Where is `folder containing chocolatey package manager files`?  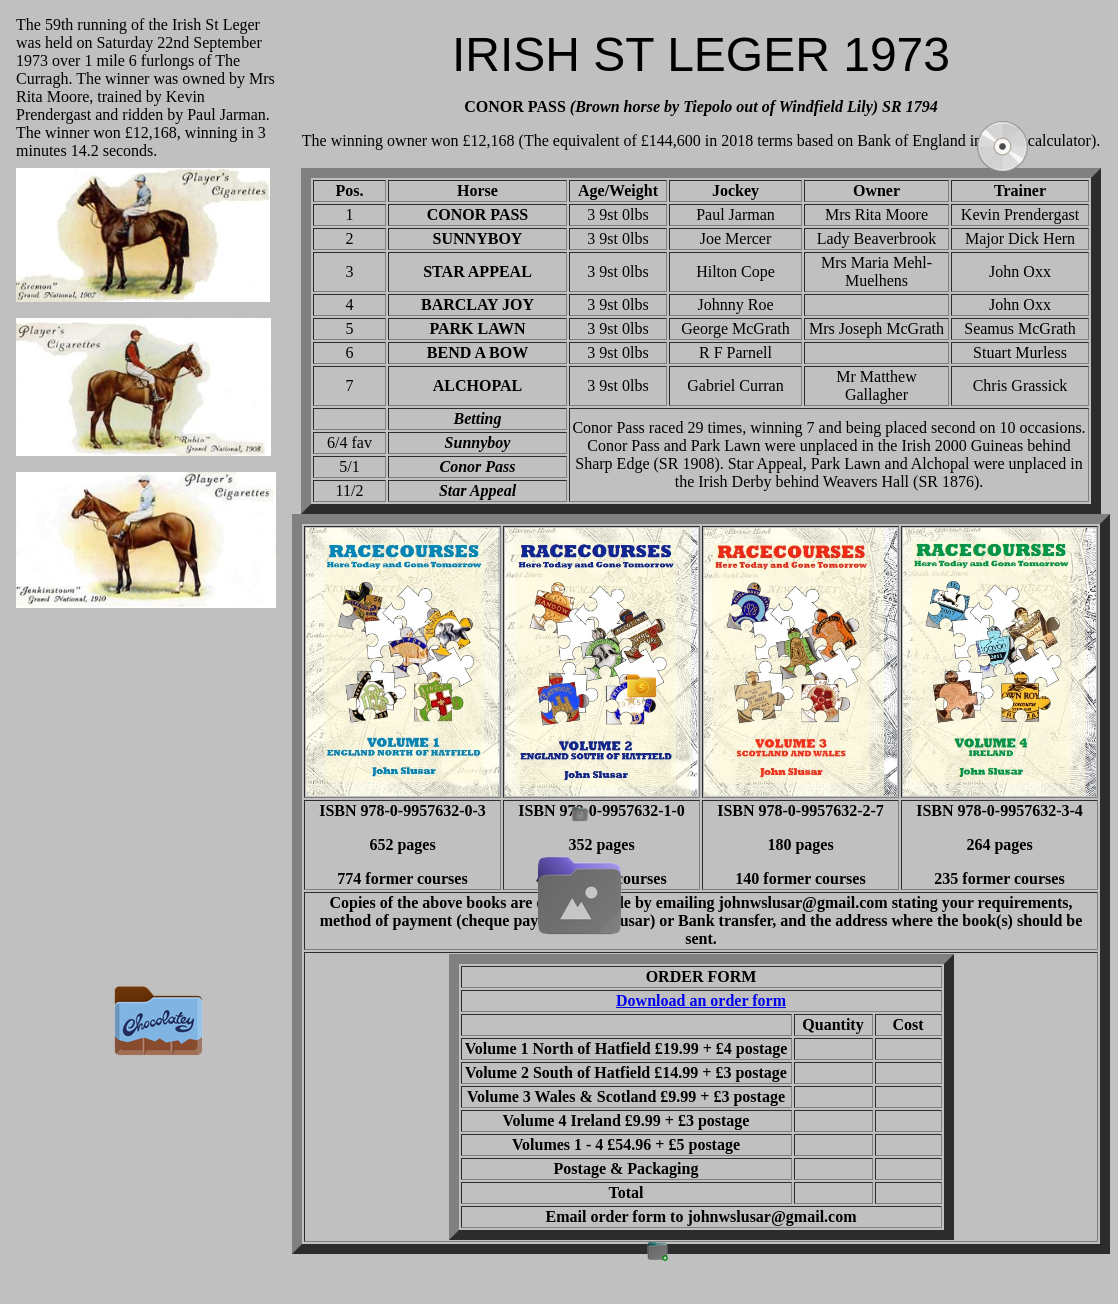
folder containing chocolatey package manager files is located at coordinates (158, 1023).